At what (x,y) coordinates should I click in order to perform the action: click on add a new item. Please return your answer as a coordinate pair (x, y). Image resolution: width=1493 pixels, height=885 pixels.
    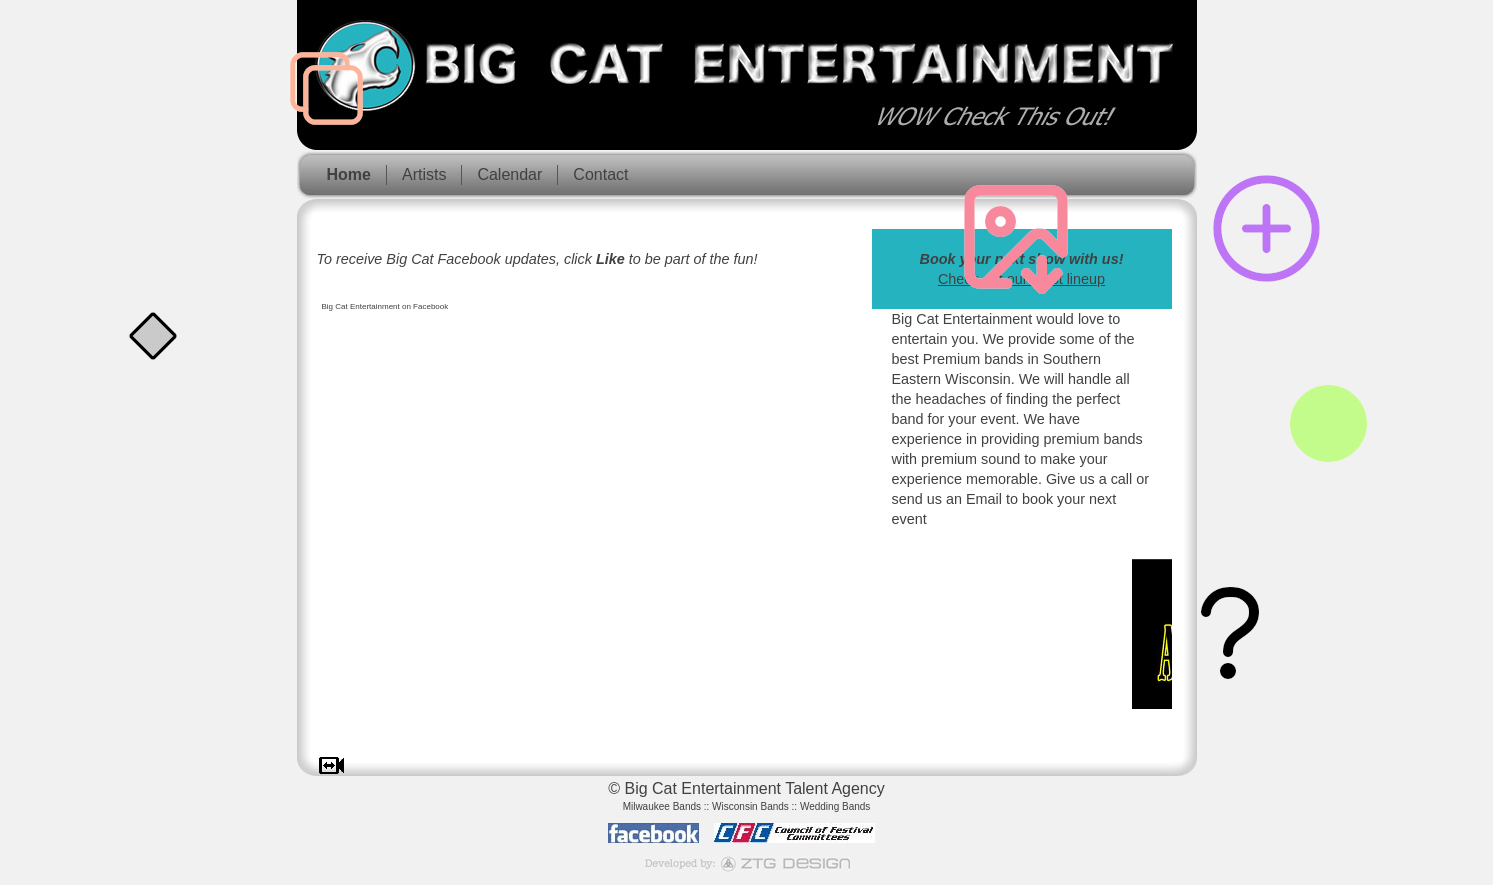
    Looking at the image, I should click on (1266, 228).